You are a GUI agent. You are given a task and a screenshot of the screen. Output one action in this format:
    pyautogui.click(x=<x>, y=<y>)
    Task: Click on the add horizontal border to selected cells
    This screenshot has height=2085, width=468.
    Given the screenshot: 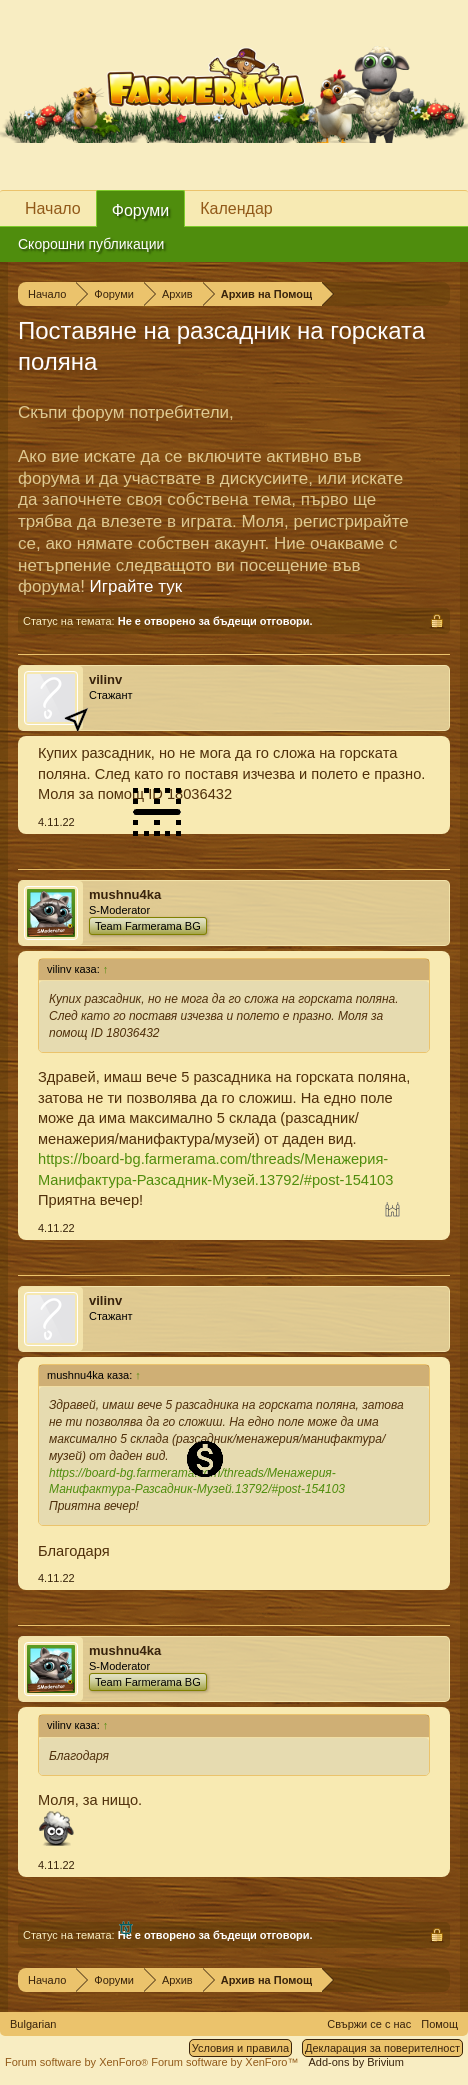 What is the action you would take?
    pyautogui.click(x=157, y=812)
    